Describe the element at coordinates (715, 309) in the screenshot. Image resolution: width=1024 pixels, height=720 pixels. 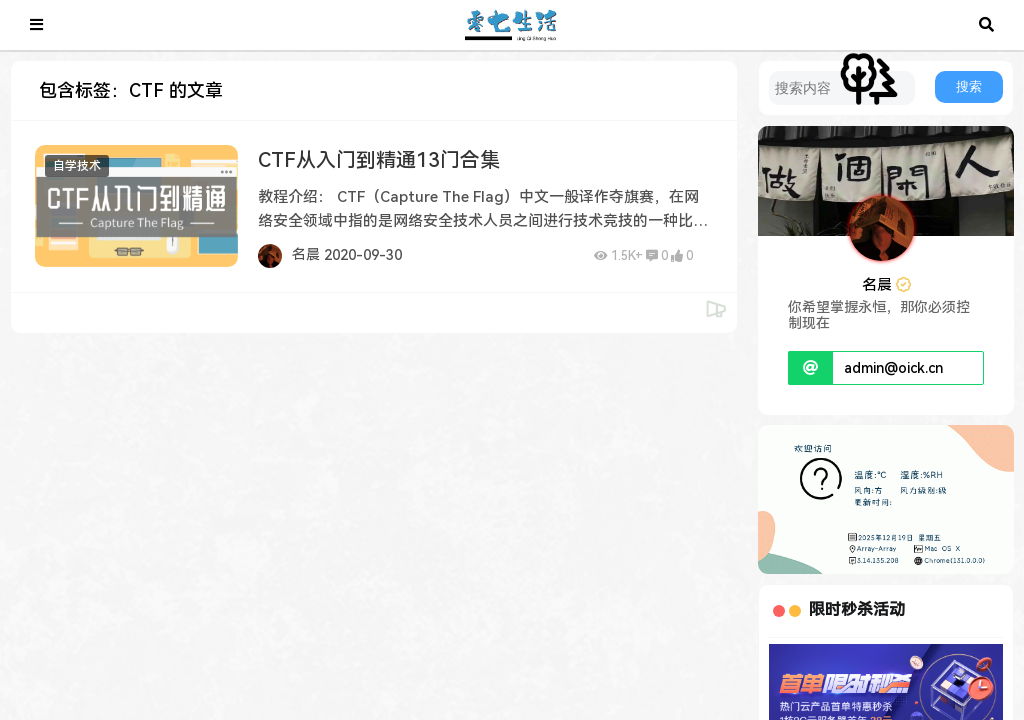
I see `make an announcement or broadcast` at that location.